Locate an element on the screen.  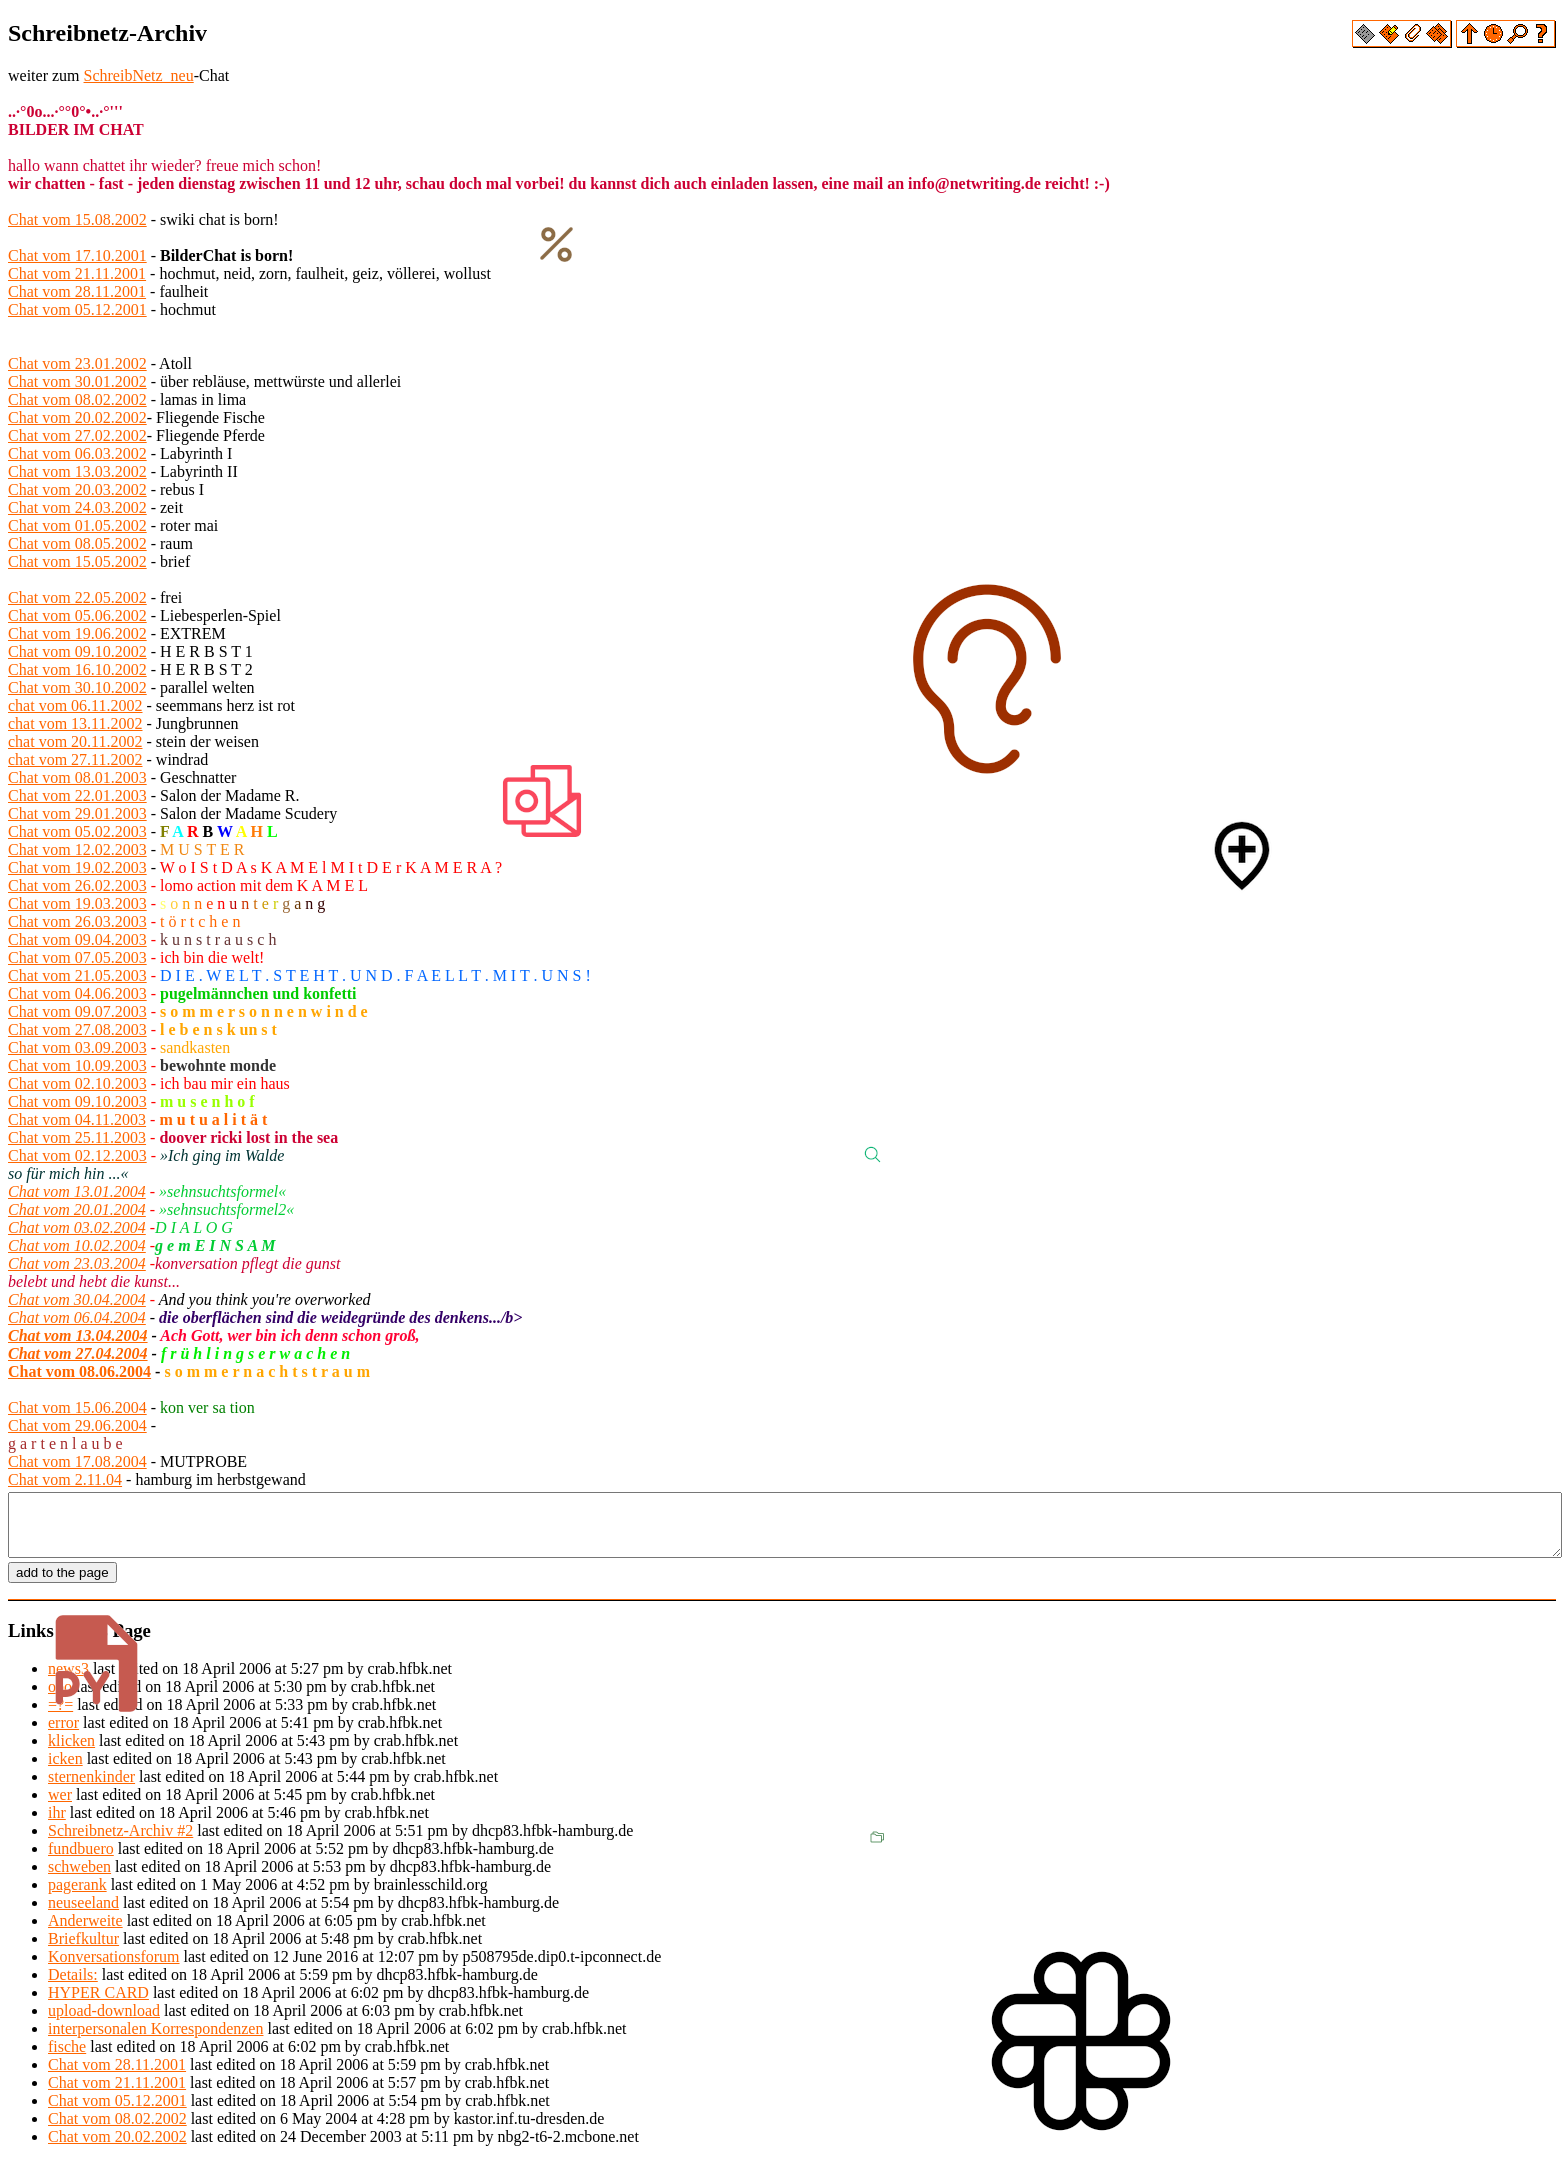
open Microsoft Outlook email is located at coordinates (542, 801).